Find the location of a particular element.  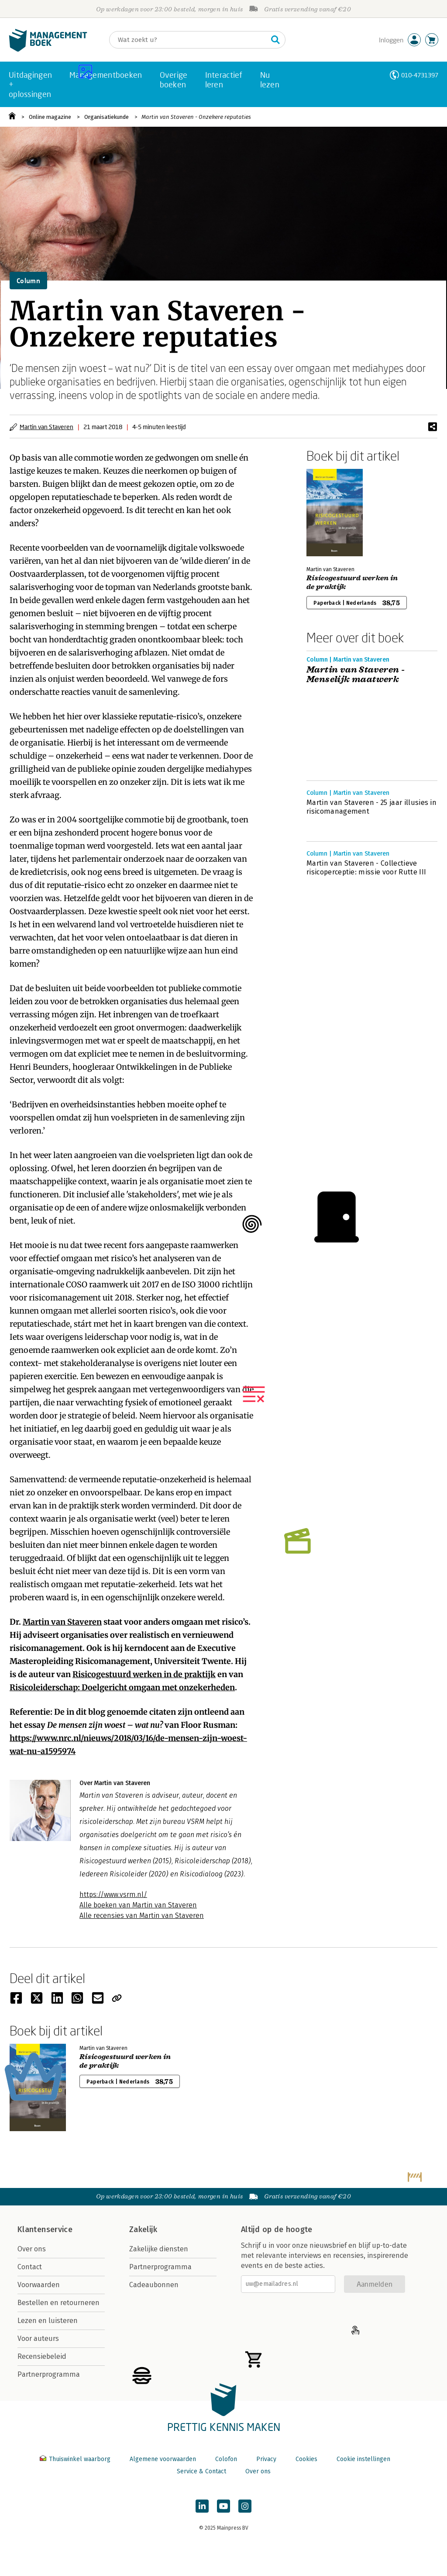

clear all items from a list is located at coordinates (254, 1394).